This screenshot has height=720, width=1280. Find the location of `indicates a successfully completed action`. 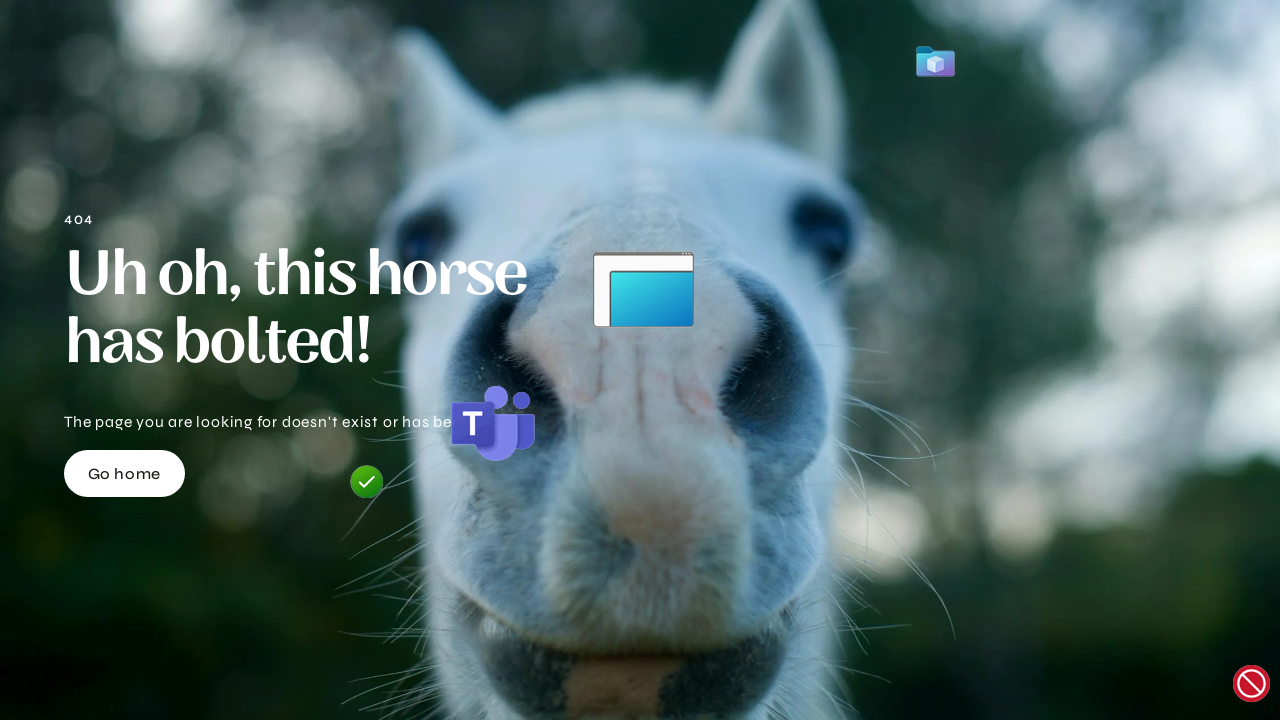

indicates a successfully completed action is located at coordinates (349, 464).